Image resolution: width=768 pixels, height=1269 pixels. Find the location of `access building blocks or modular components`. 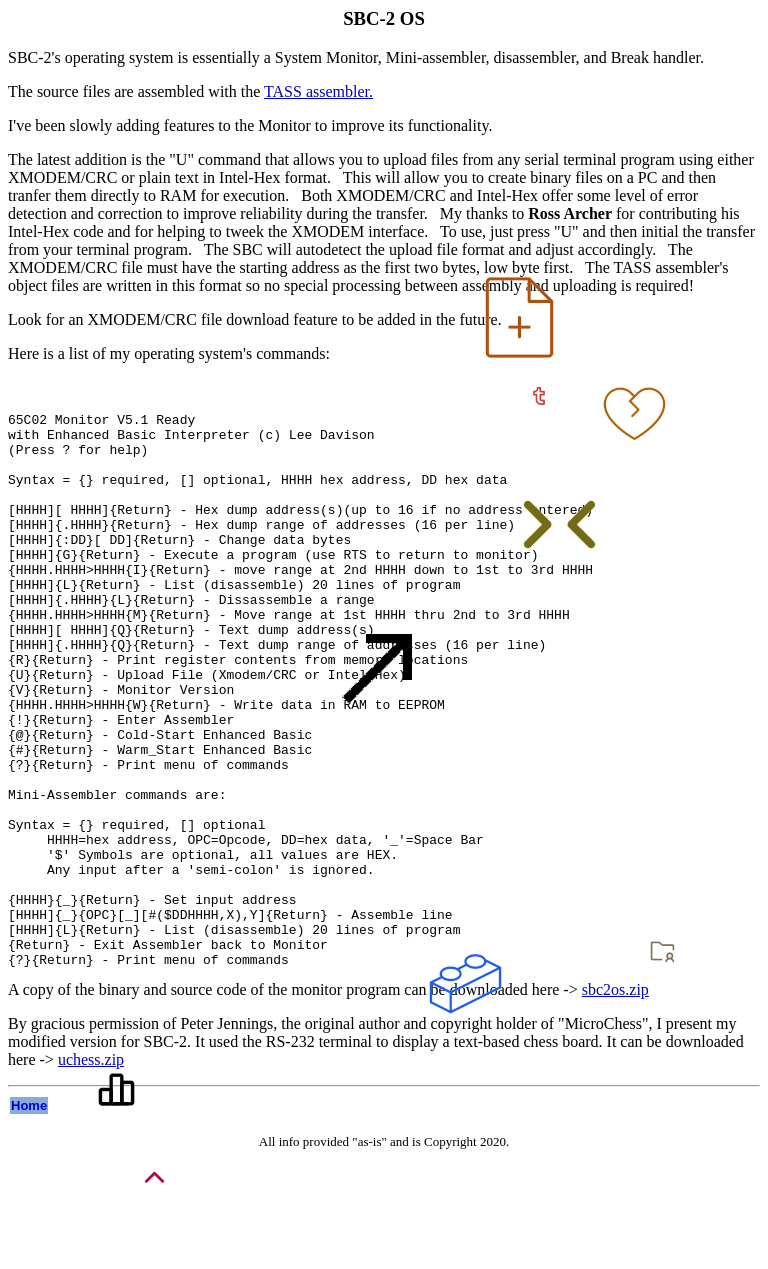

access building blocks or modular components is located at coordinates (465, 982).